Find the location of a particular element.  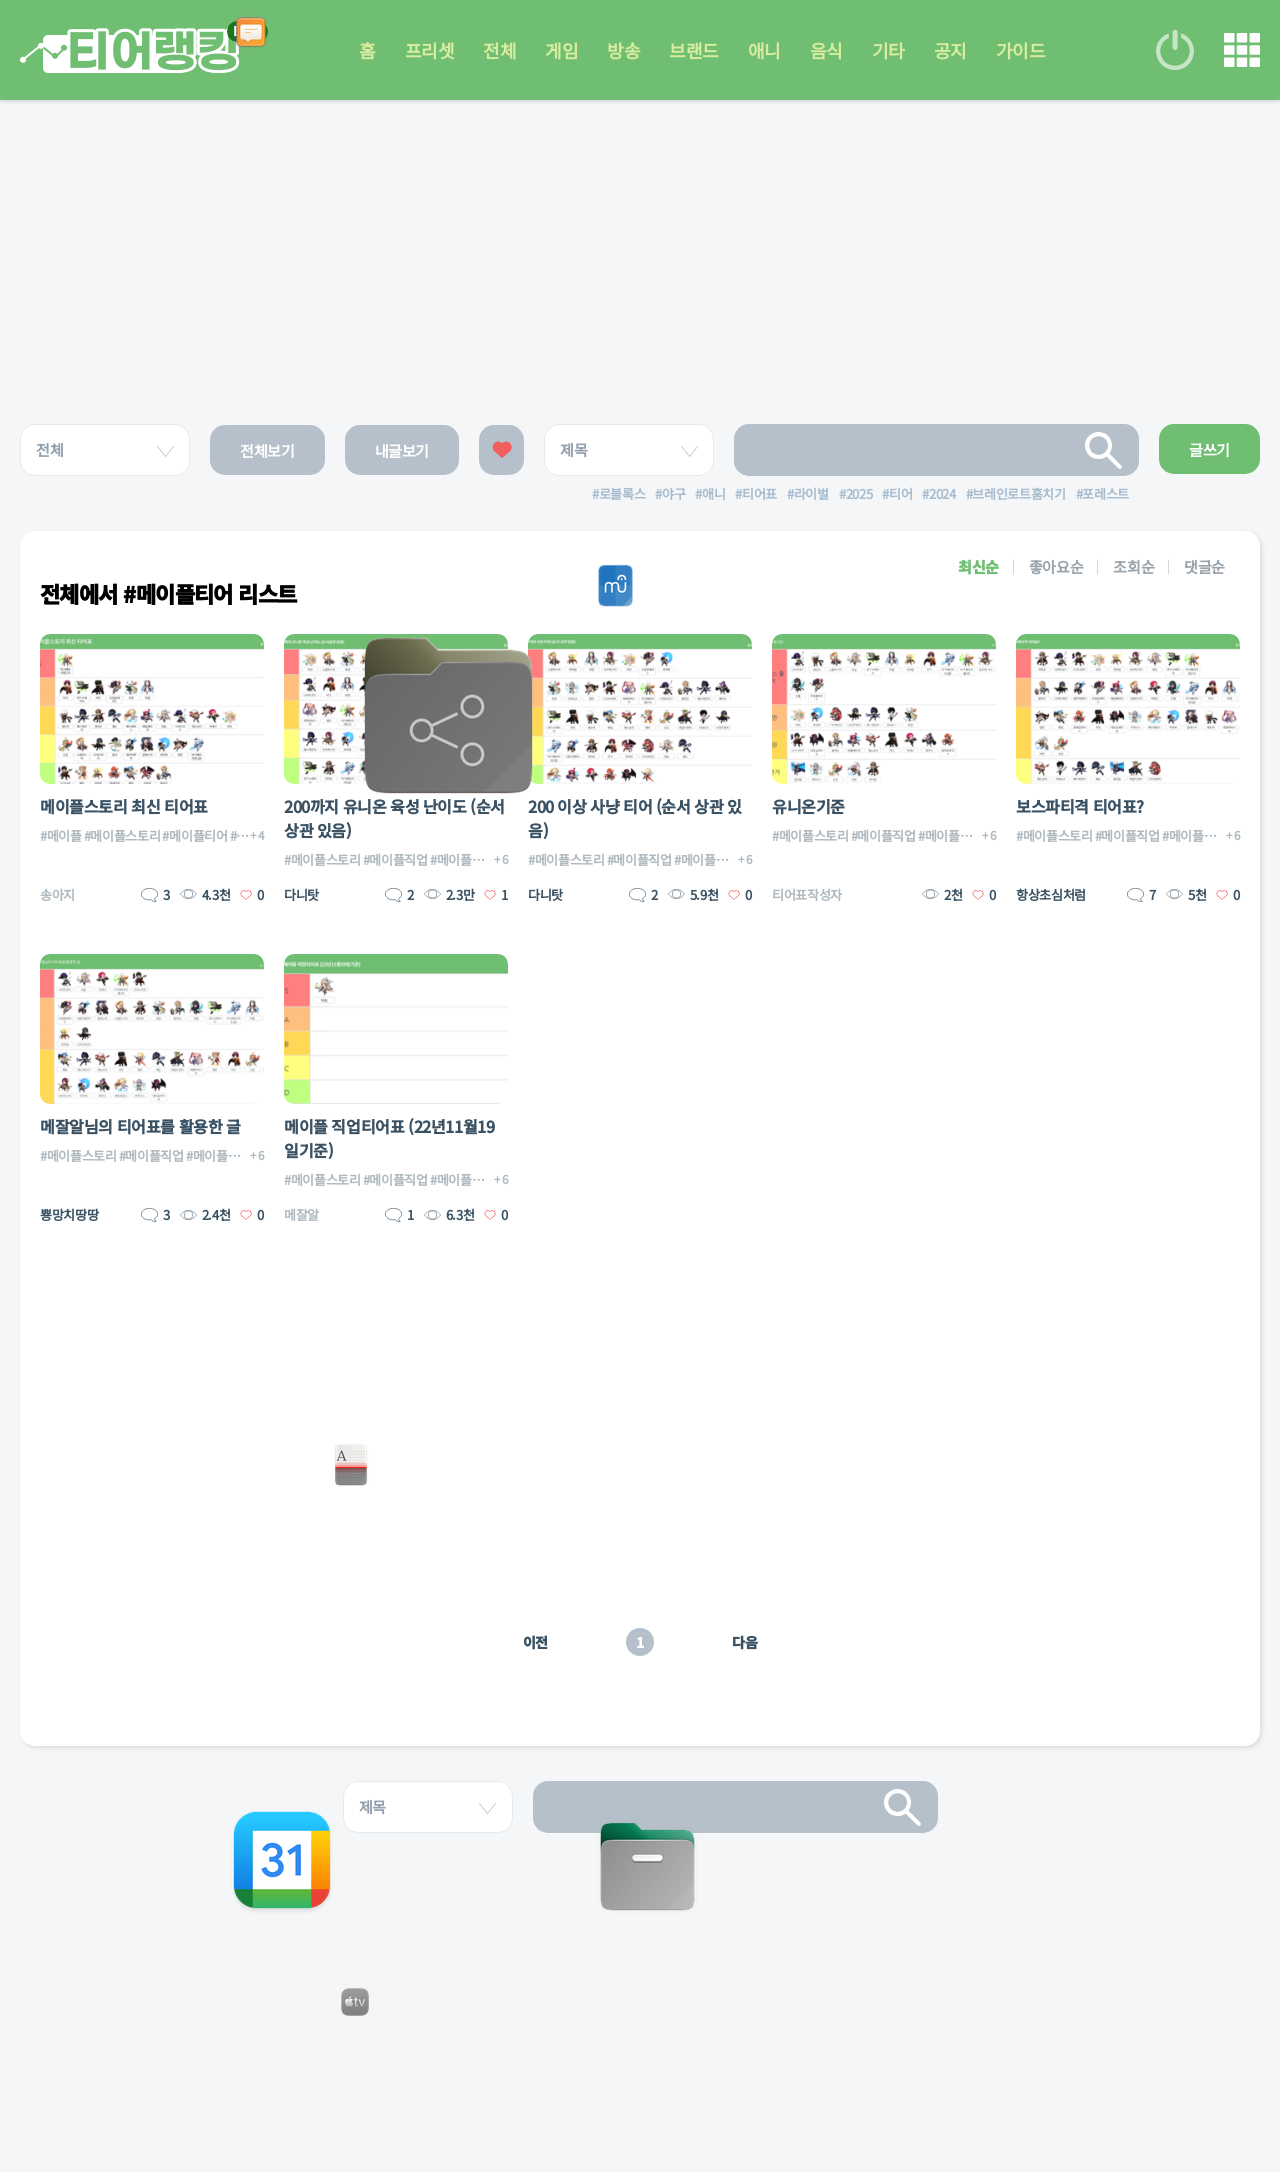

open a MuseScore 3 music notation file is located at coordinates (615, 585).